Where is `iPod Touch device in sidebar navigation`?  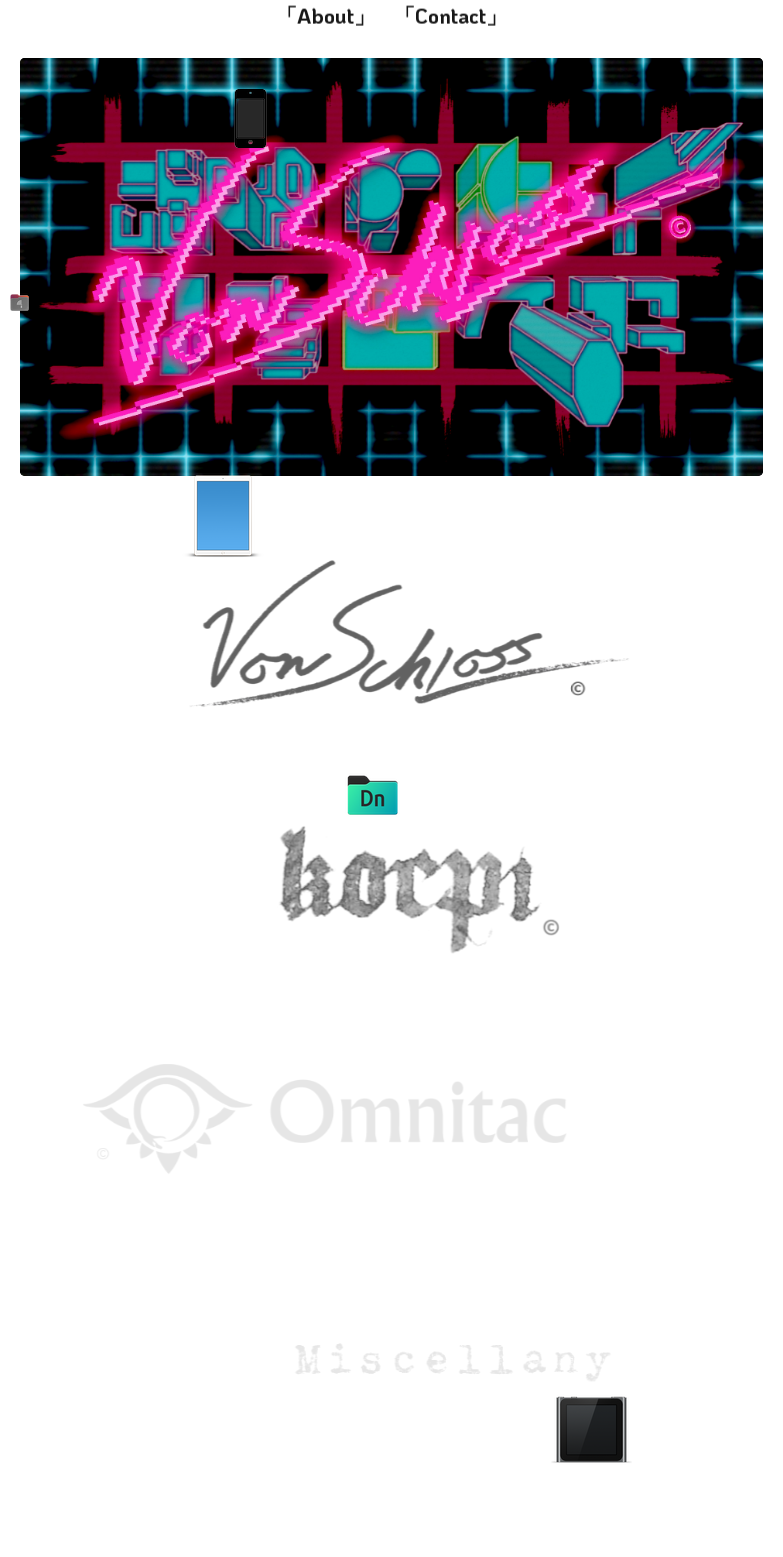 iPod Touch device in sidebar navigation is located at coordinates (250, 118).